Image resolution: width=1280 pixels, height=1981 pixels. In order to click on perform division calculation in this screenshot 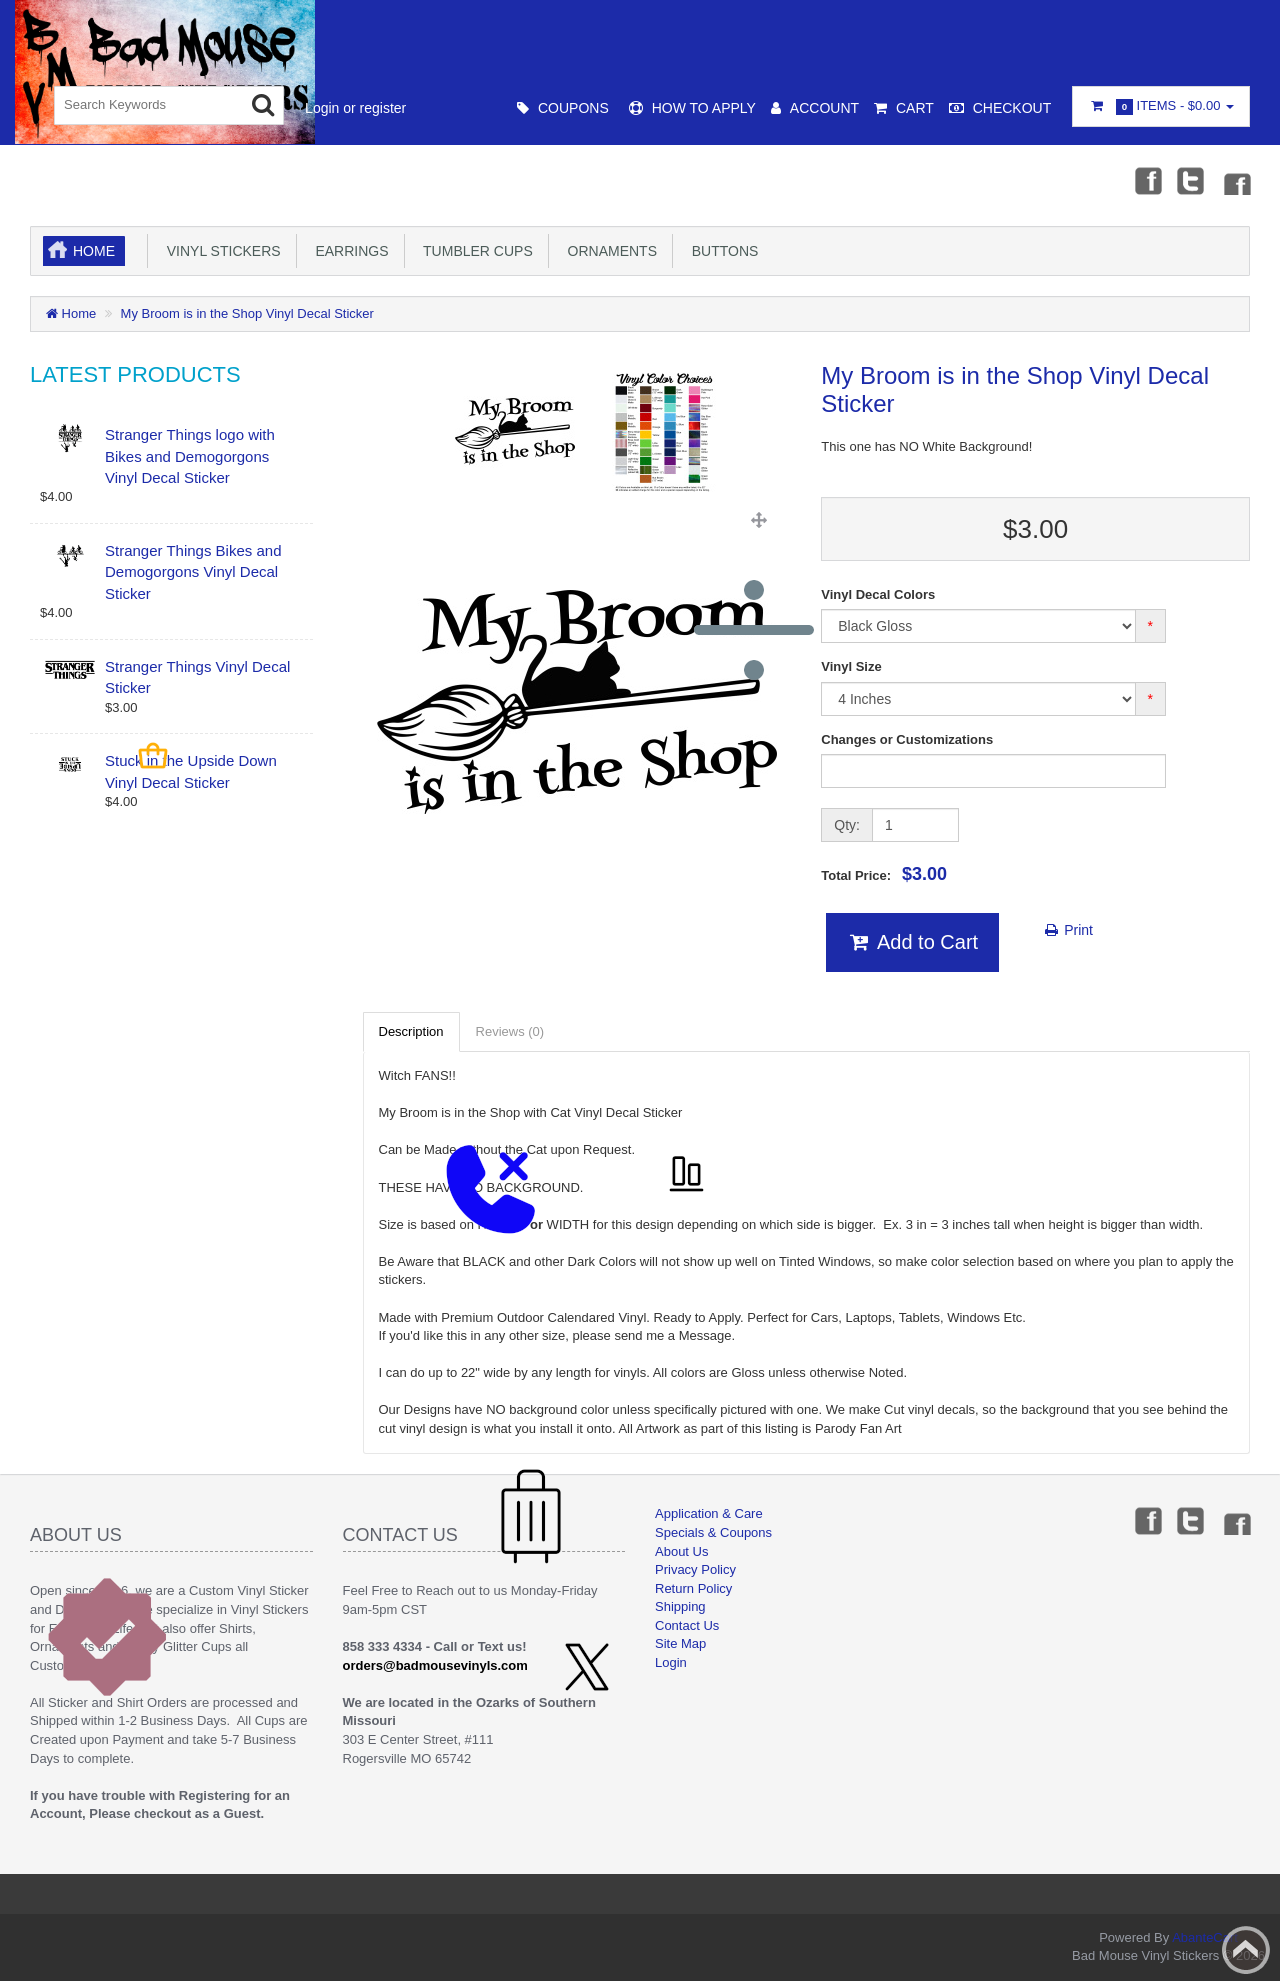, I will do `click(754, 630)`.